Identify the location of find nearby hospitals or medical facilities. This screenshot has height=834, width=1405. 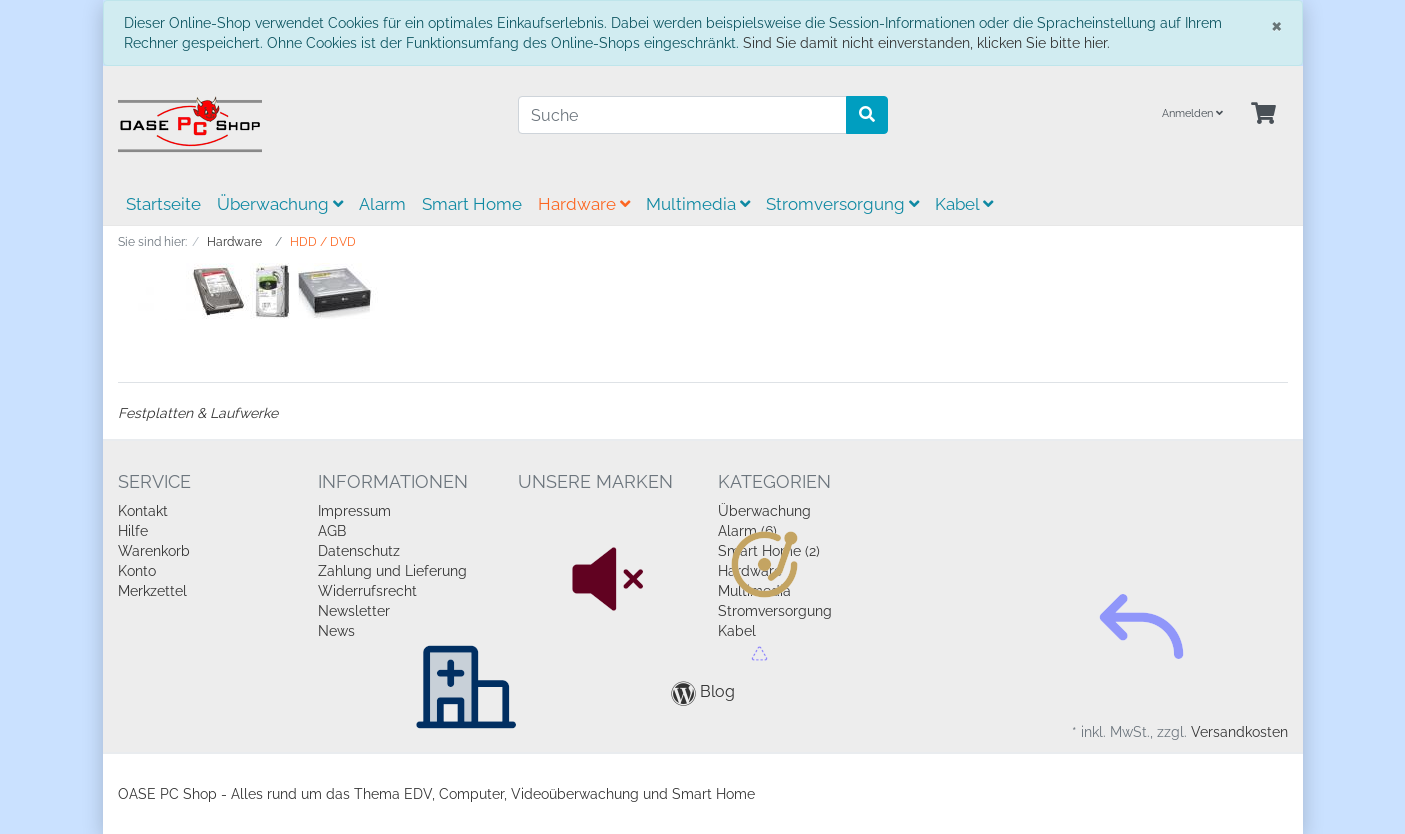
(461, 687).